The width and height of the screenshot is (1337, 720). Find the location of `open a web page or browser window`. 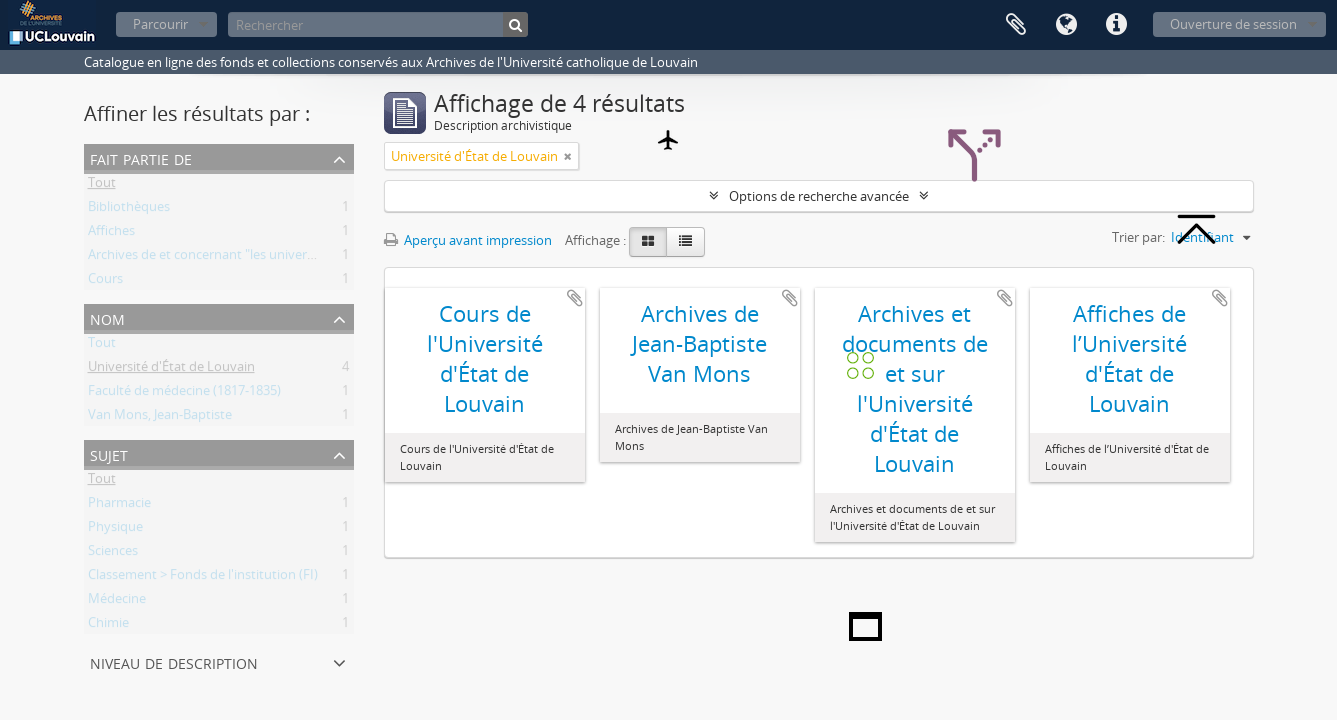

open a web page or browser window is located at coordinates (865, 626).